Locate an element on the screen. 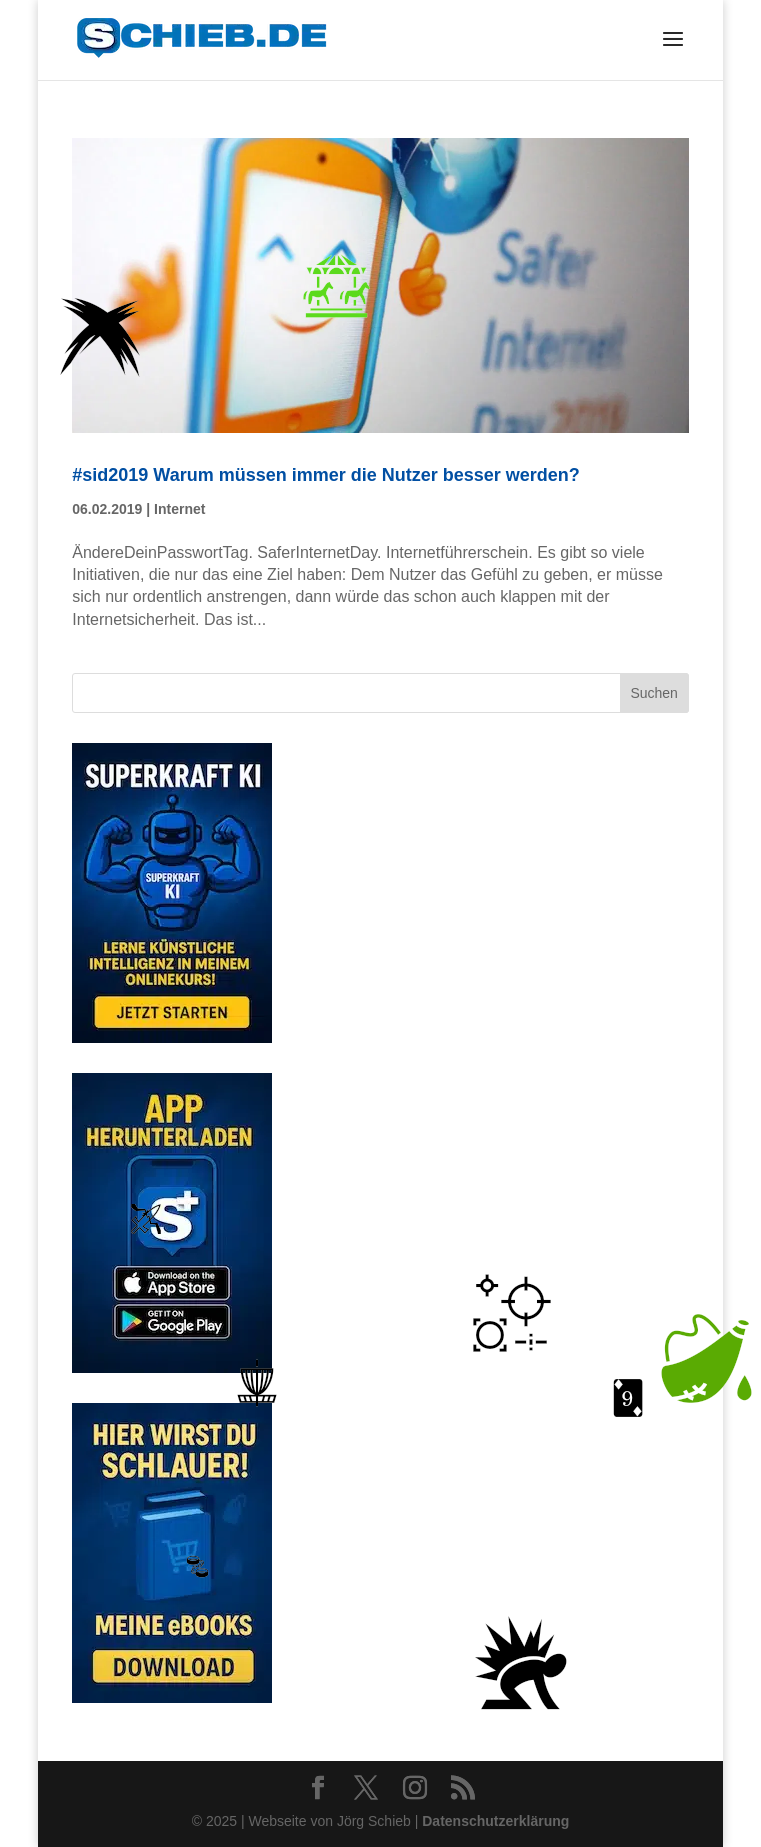 The width and height of the screenshot is (761, 1847). access carousel or slideshow view is located at coordinates (336, 284).